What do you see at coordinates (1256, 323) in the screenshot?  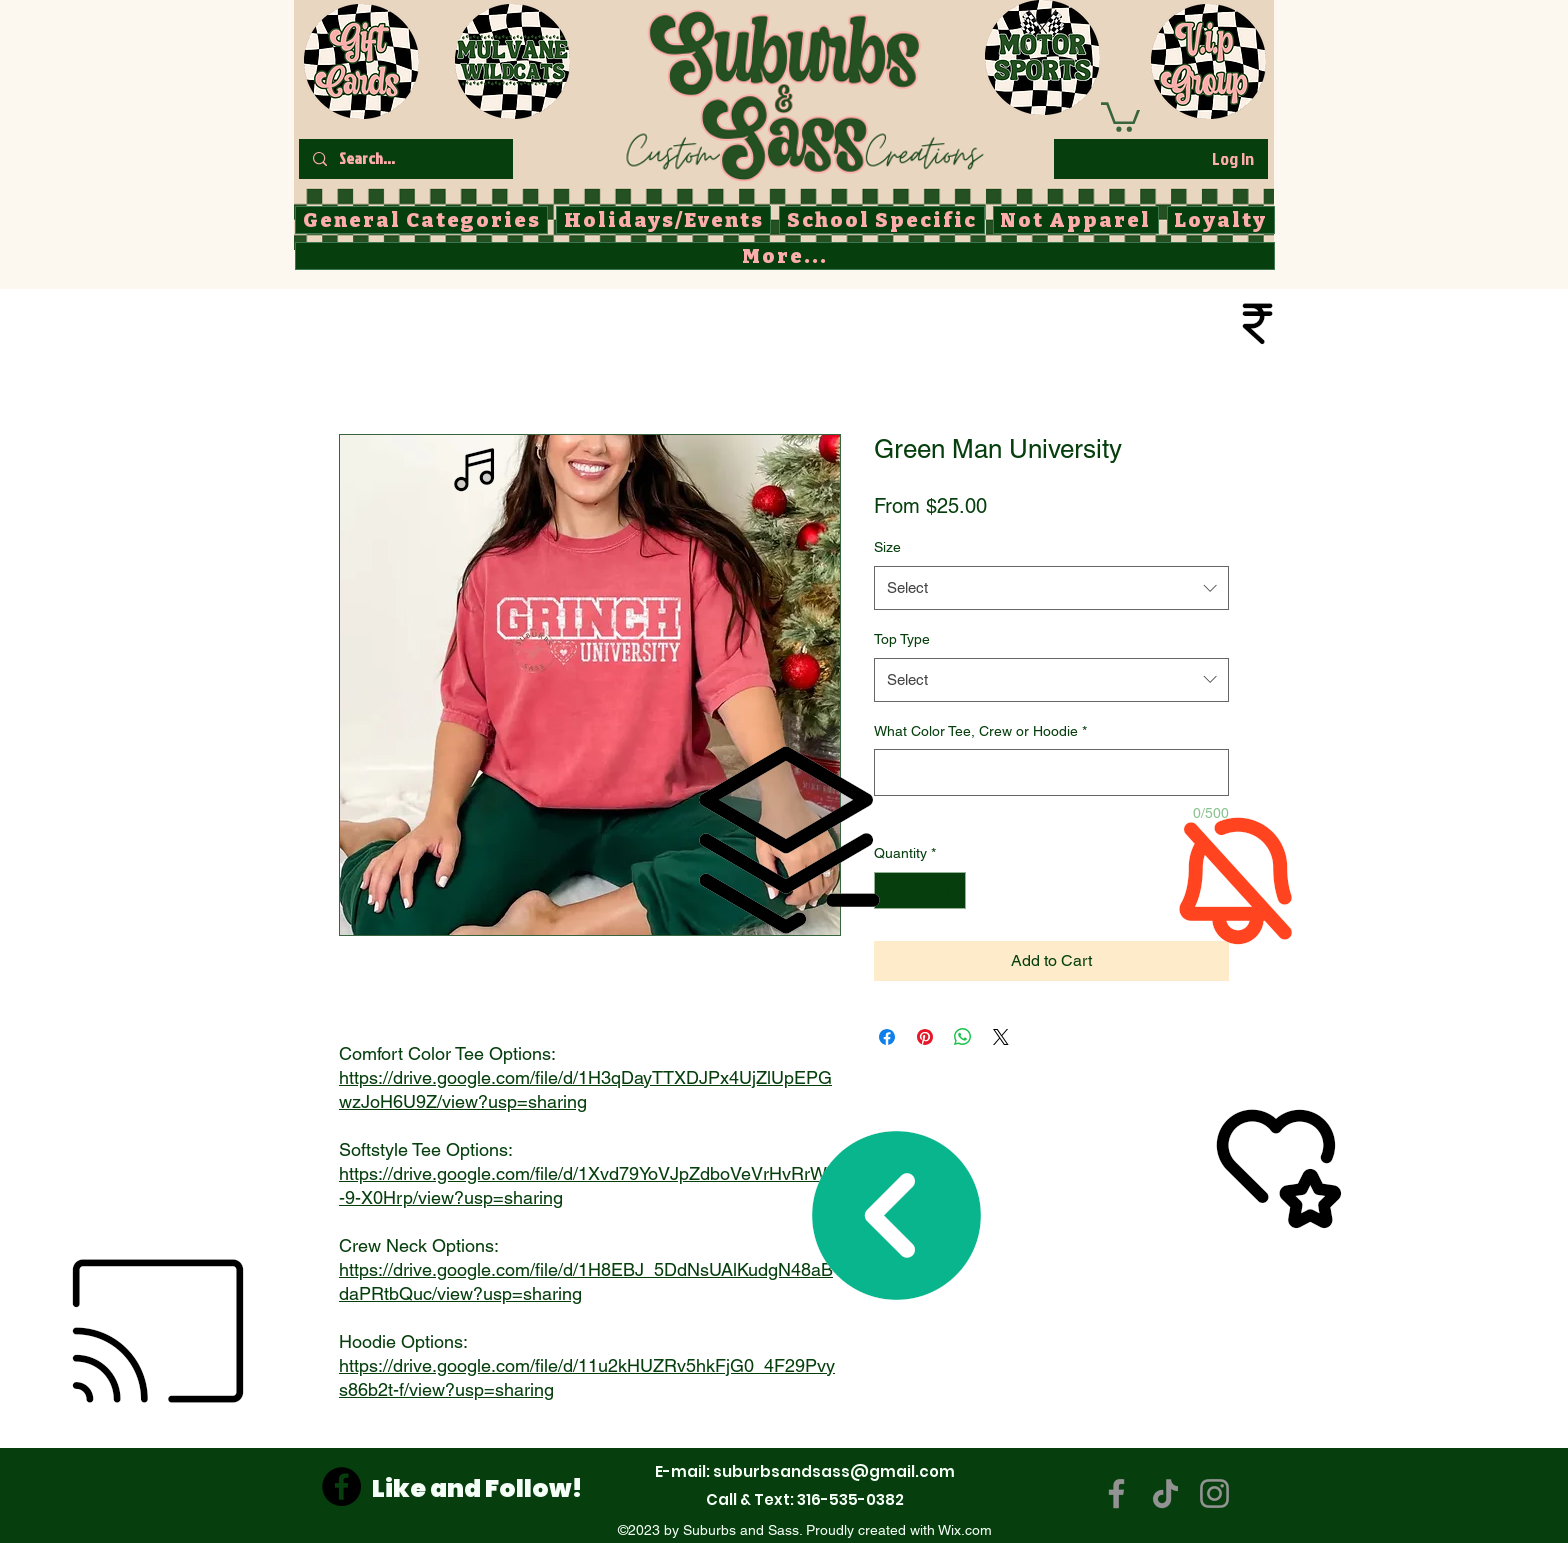 I see `view price in Indian rupees` at bounding box center [1256, 323].